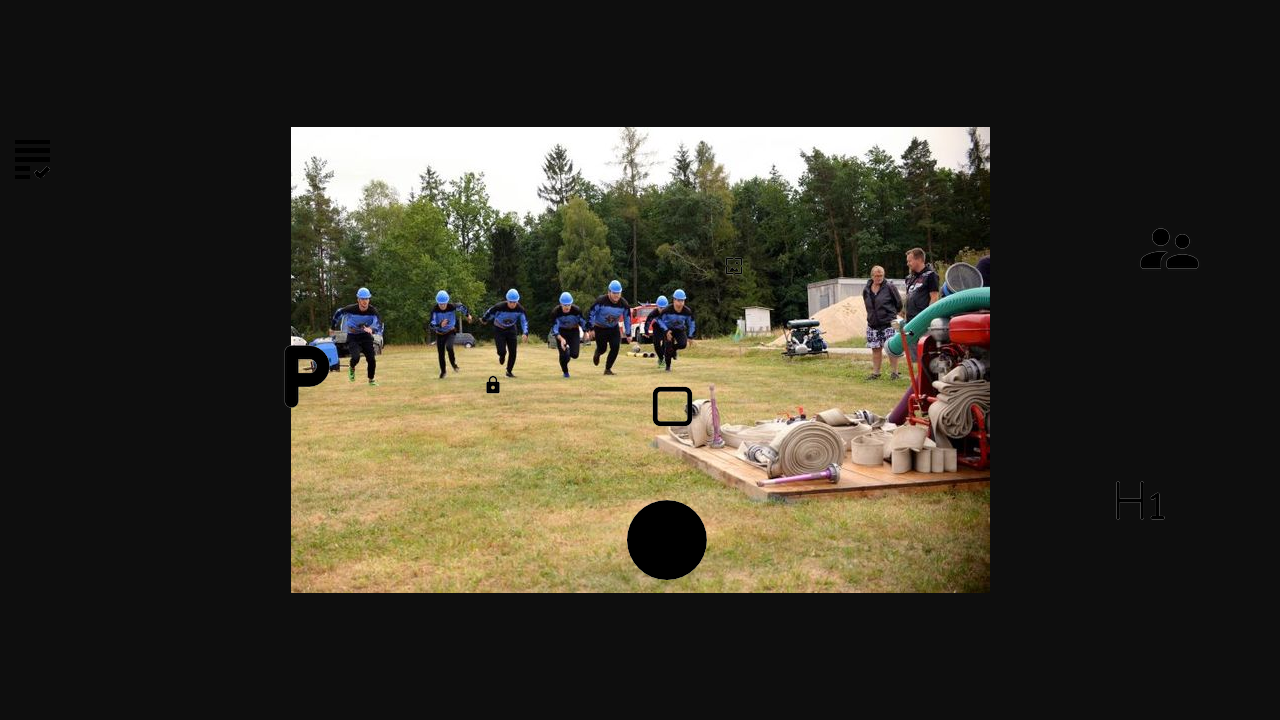 The width and height of the screenshot is (1280, 720). I want to click on format text as a primary heading, so click(1140, 500).